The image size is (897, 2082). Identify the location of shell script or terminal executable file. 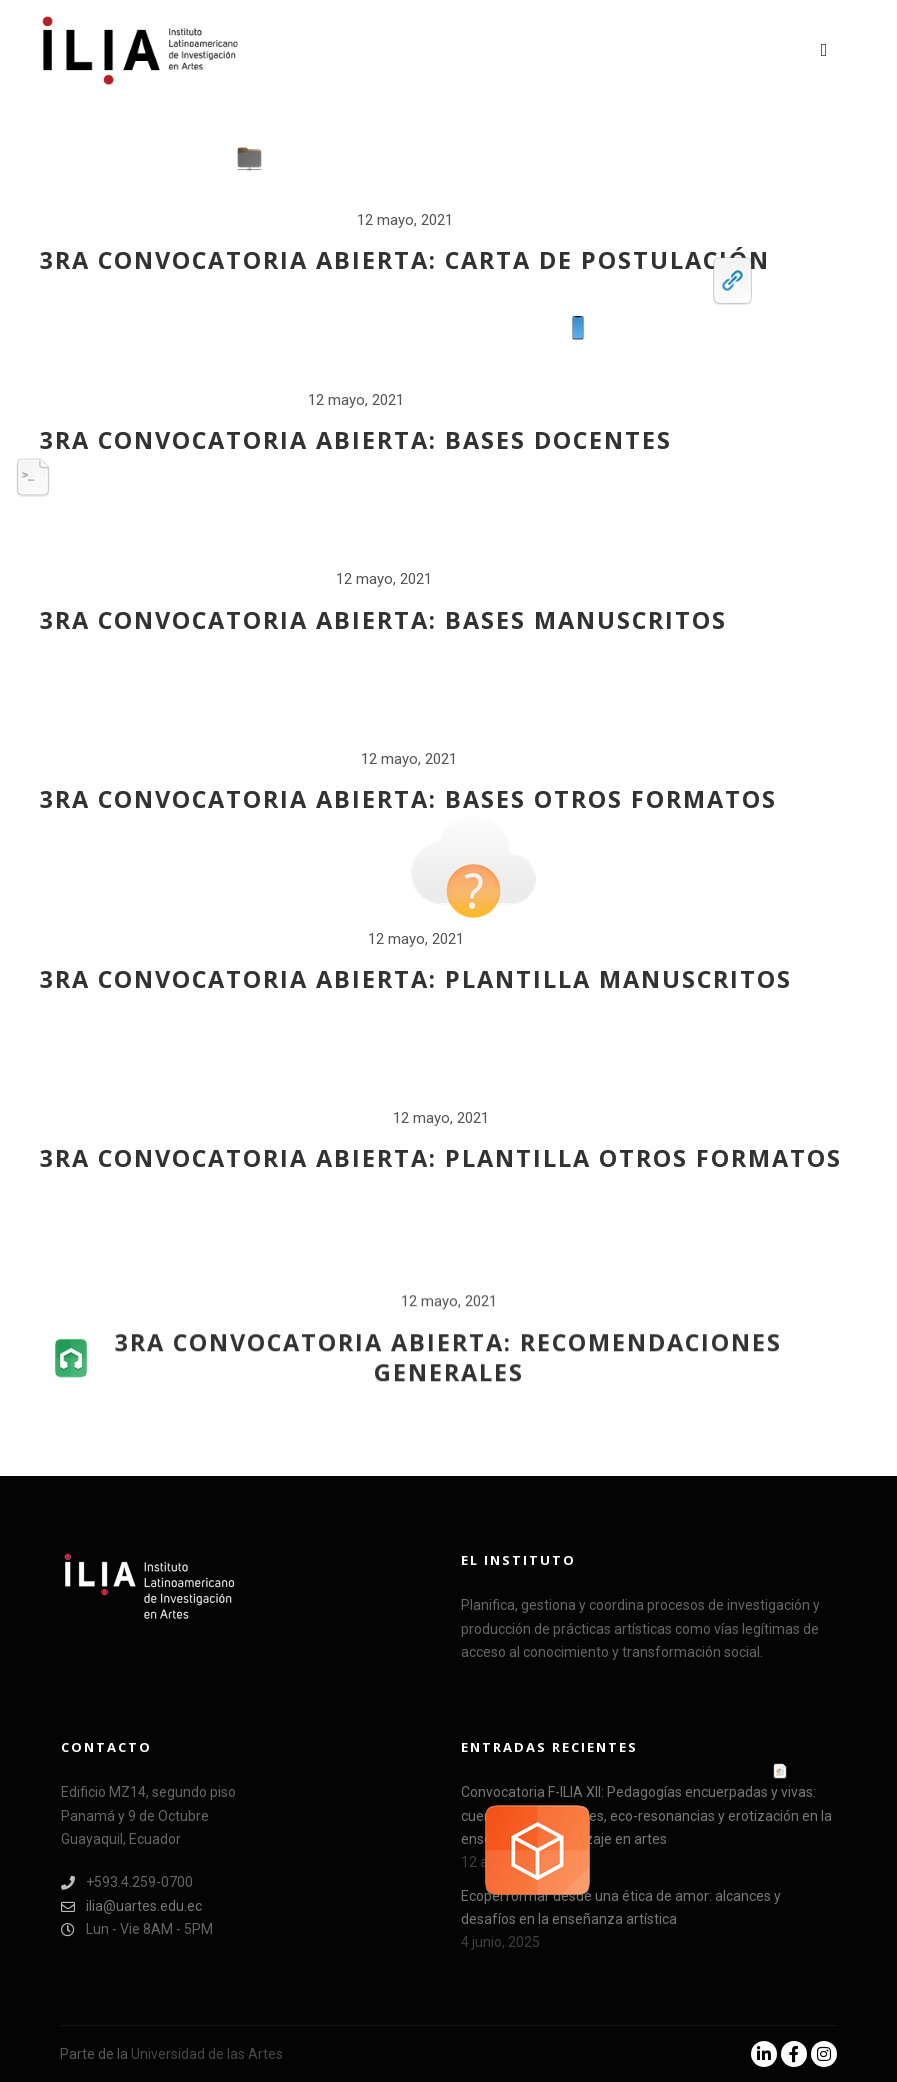
(33, 477).